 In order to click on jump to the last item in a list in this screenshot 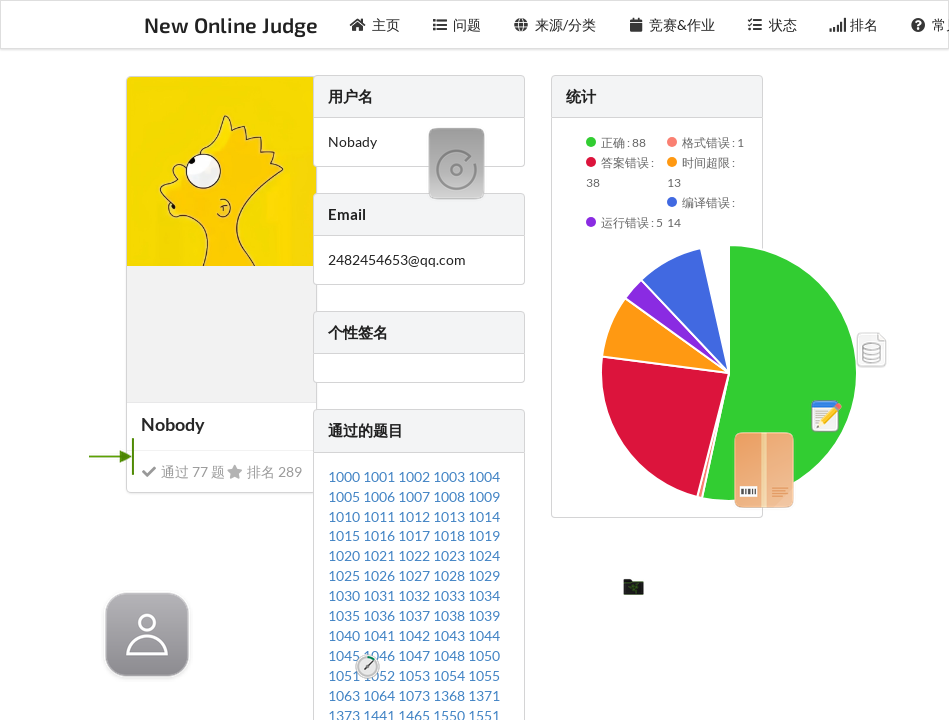, I will do `click(111, 456)`.